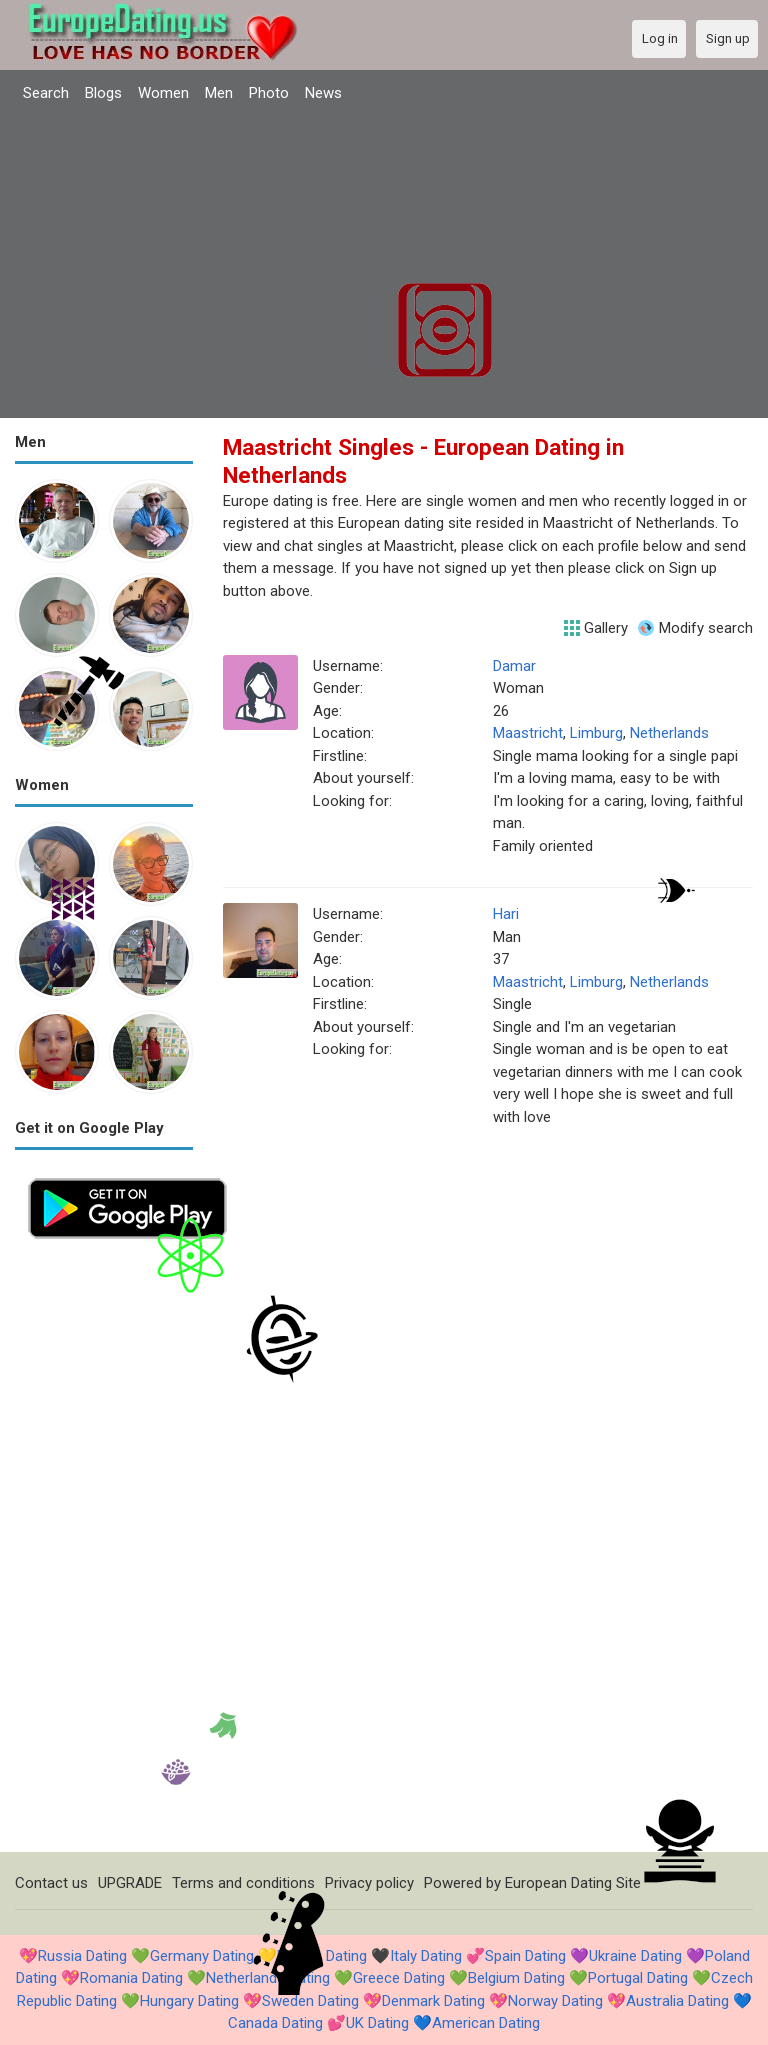 This screenshot has width=768, height=2045. I want to click on access building or construction tools, so click(89, 691).